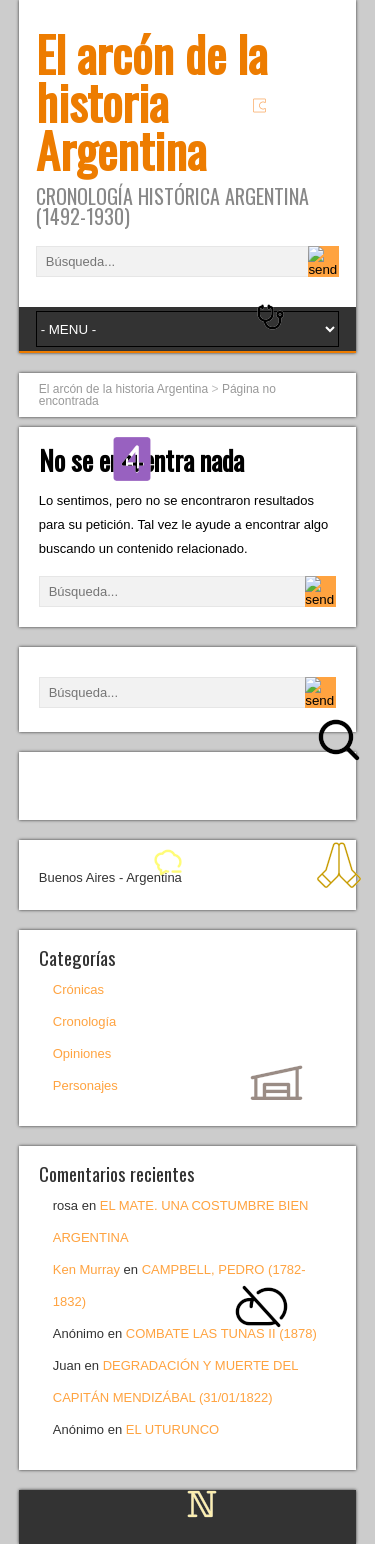 This screenshot has width=375, height=1544. What do you see at coordinates (276, 1084) in the screenshot?
I see `access warehouse or storage management` at bounding box center [276, 1084].